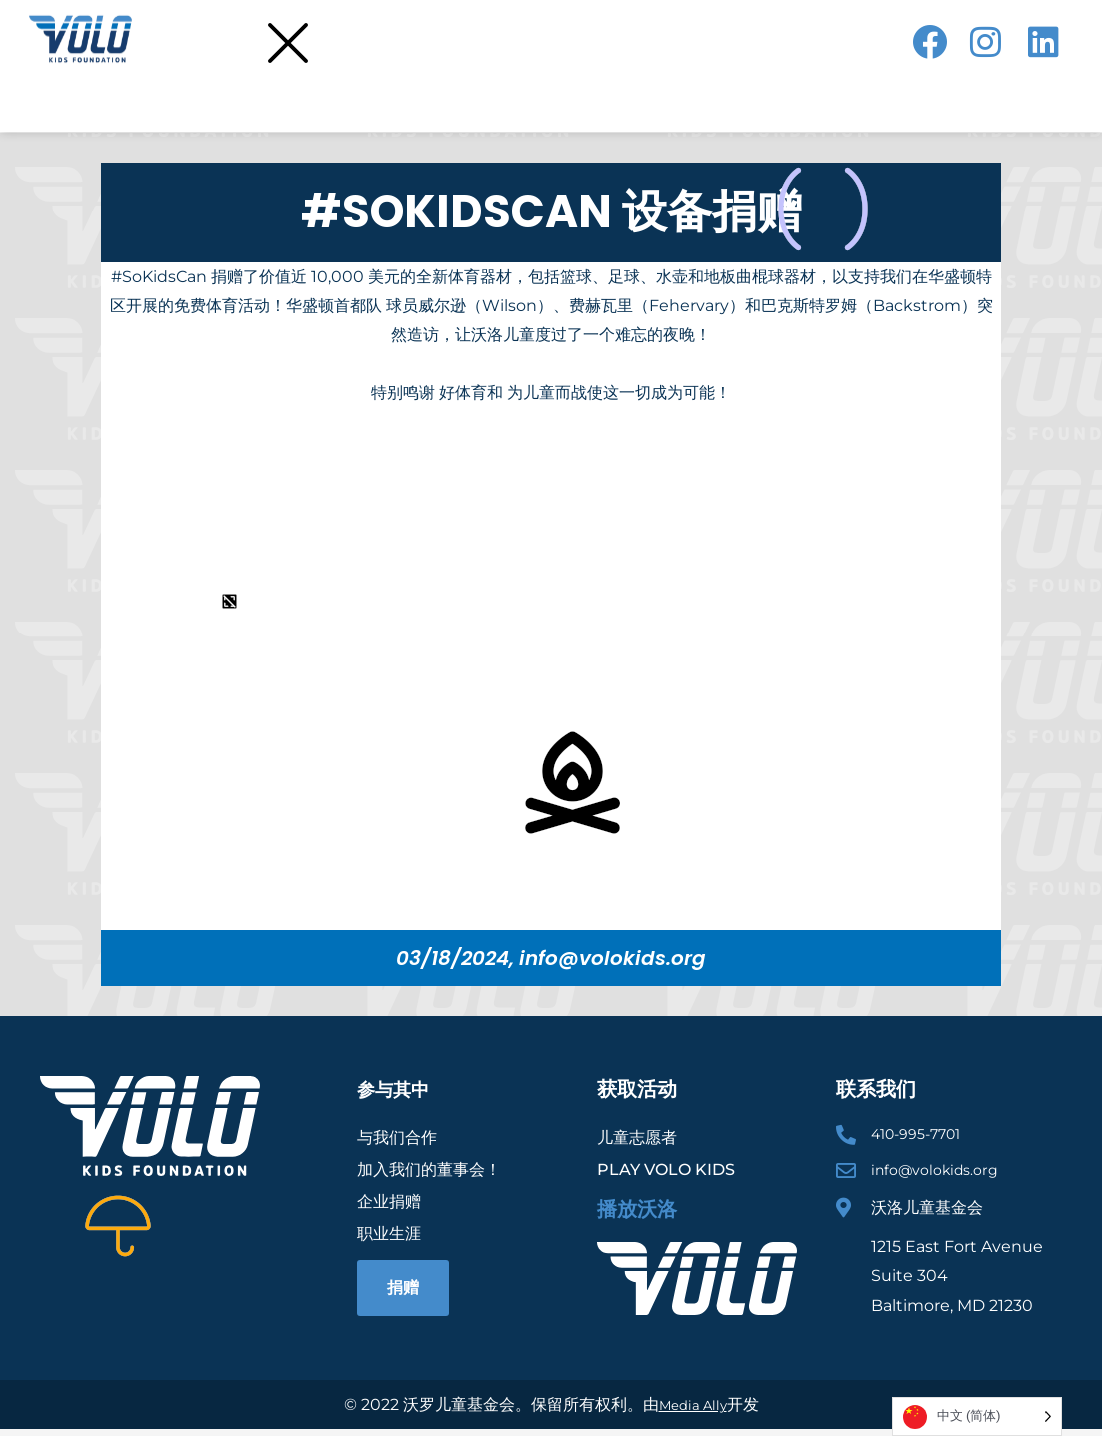 The image size is (1102, 1436). I want to click on disable selection mode, so click(229, 601).